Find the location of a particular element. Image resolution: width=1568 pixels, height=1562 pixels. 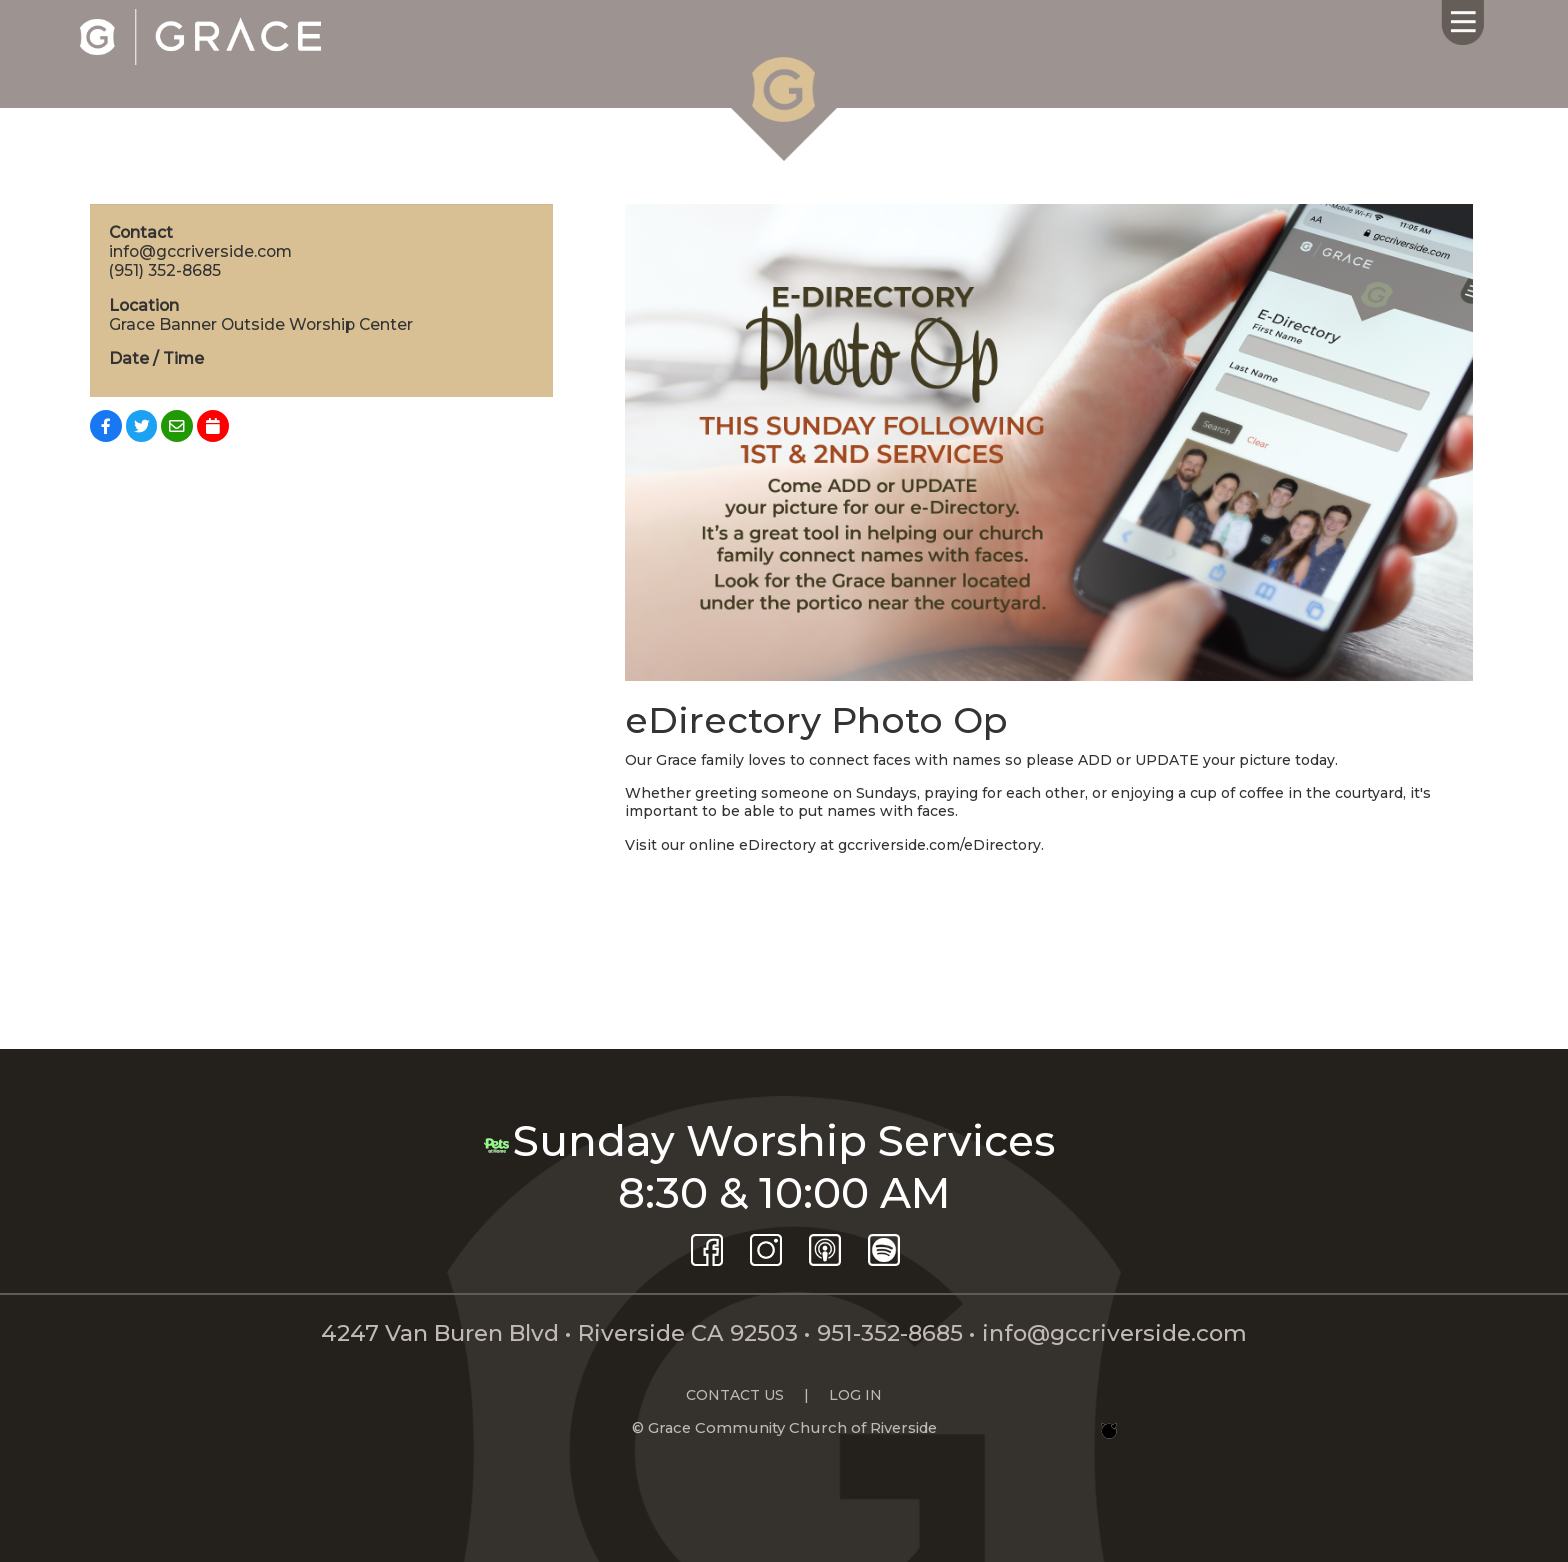

visit the Pets at Home website or app is located at coordinates (496, 1145).